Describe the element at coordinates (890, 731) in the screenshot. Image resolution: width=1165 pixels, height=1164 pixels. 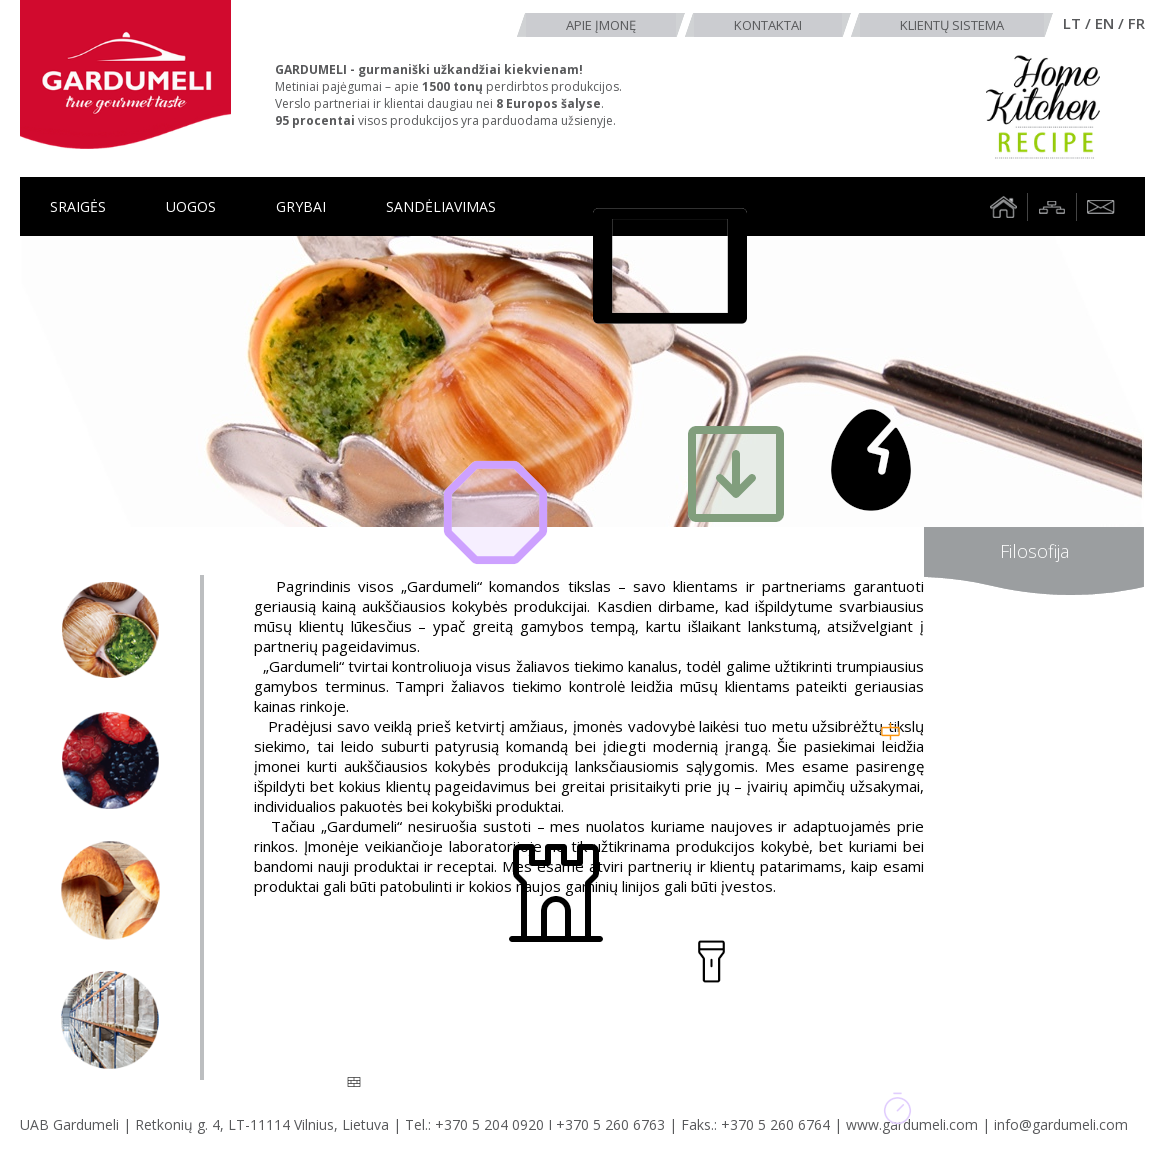
I see `center align element horizontally` at that location.